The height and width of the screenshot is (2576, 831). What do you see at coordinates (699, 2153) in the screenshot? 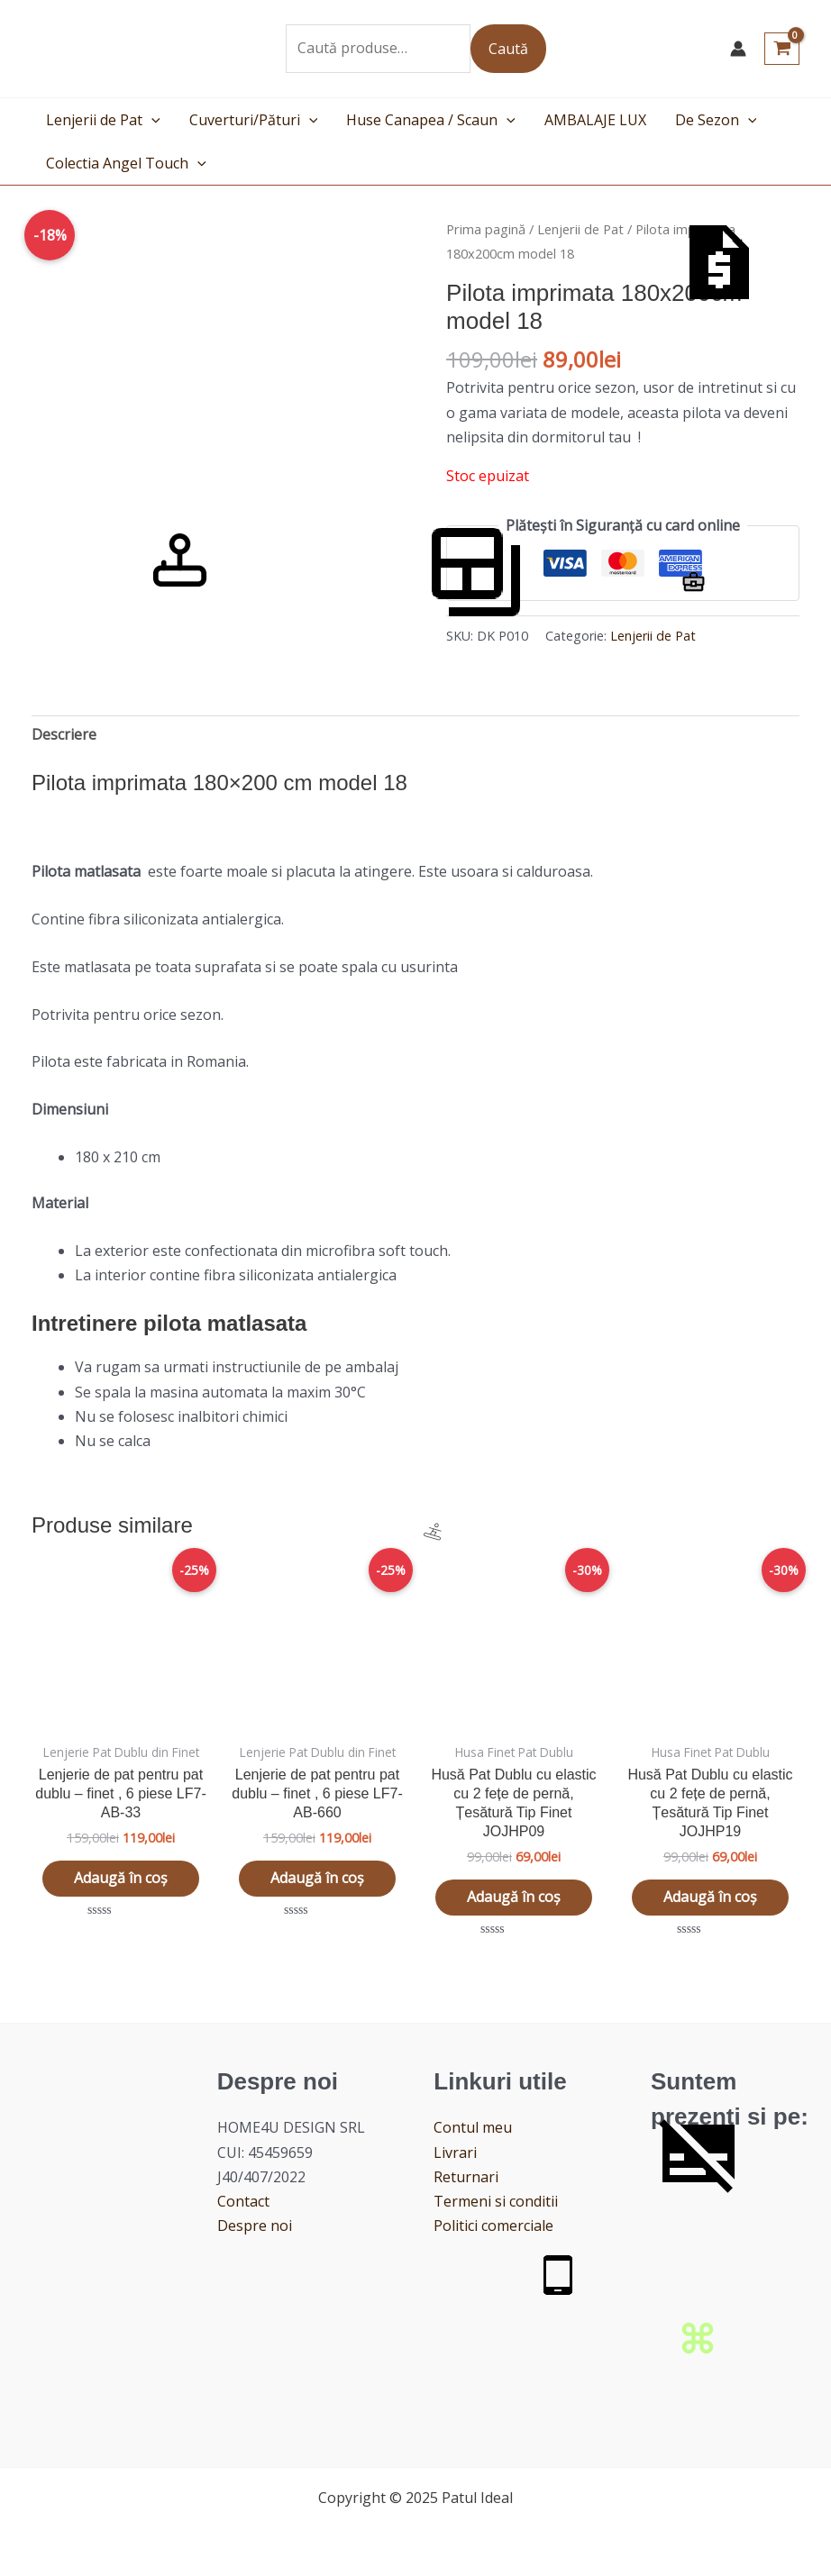
I see `turn off subtitles or closed captions` at bounding box center [699, 2153].